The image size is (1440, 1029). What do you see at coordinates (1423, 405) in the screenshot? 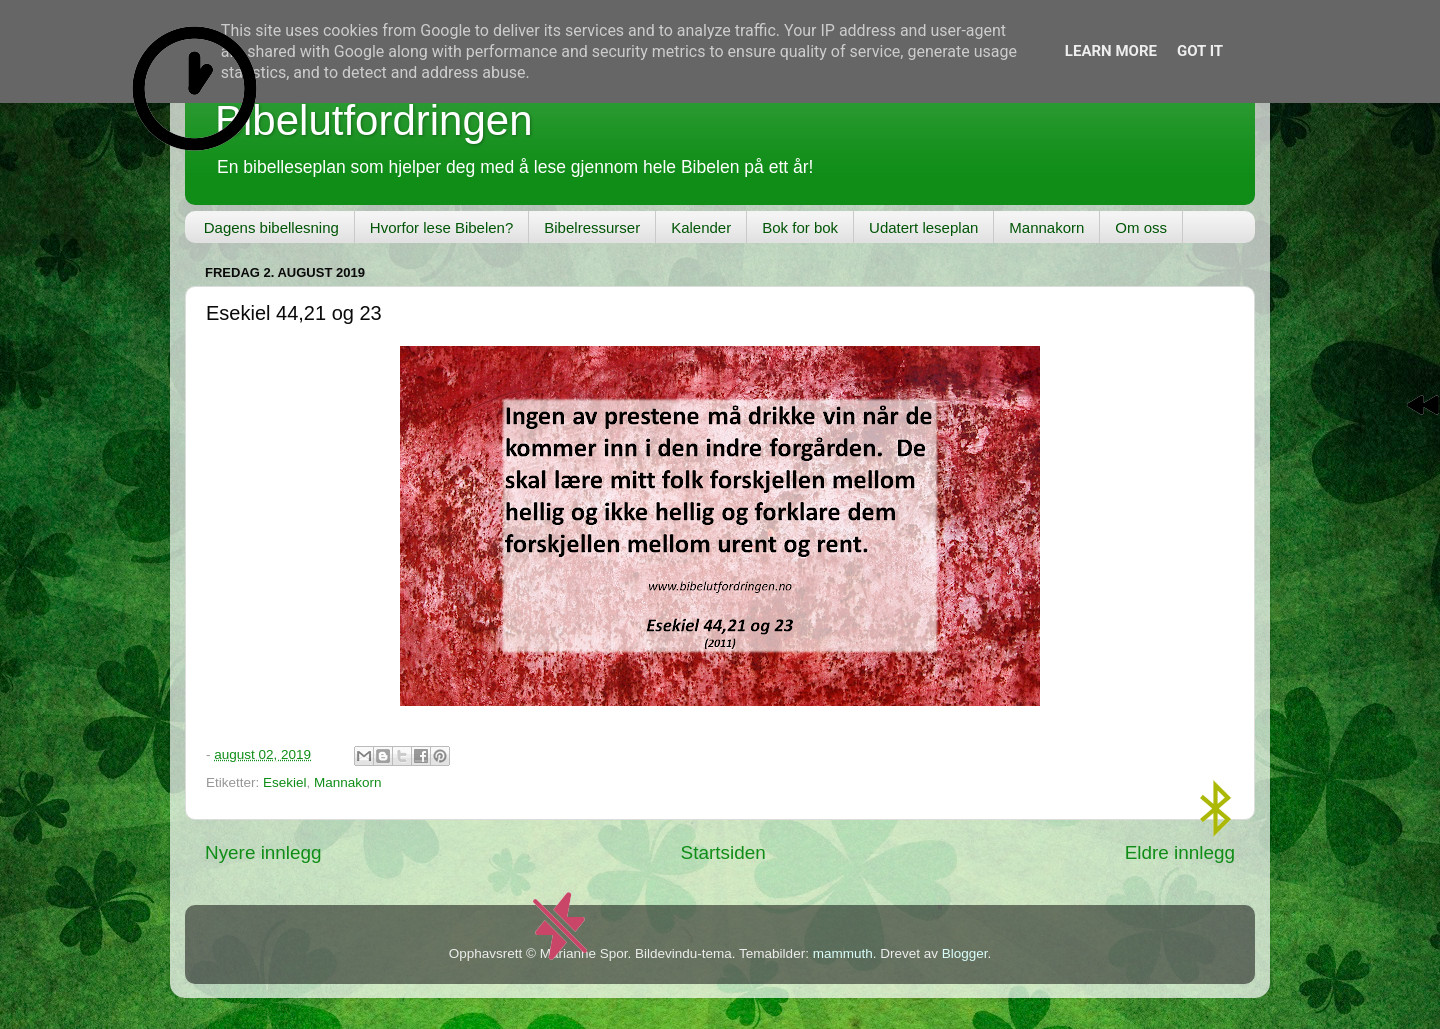
I see `skip to previous track` at bounding box center [1423, 405].